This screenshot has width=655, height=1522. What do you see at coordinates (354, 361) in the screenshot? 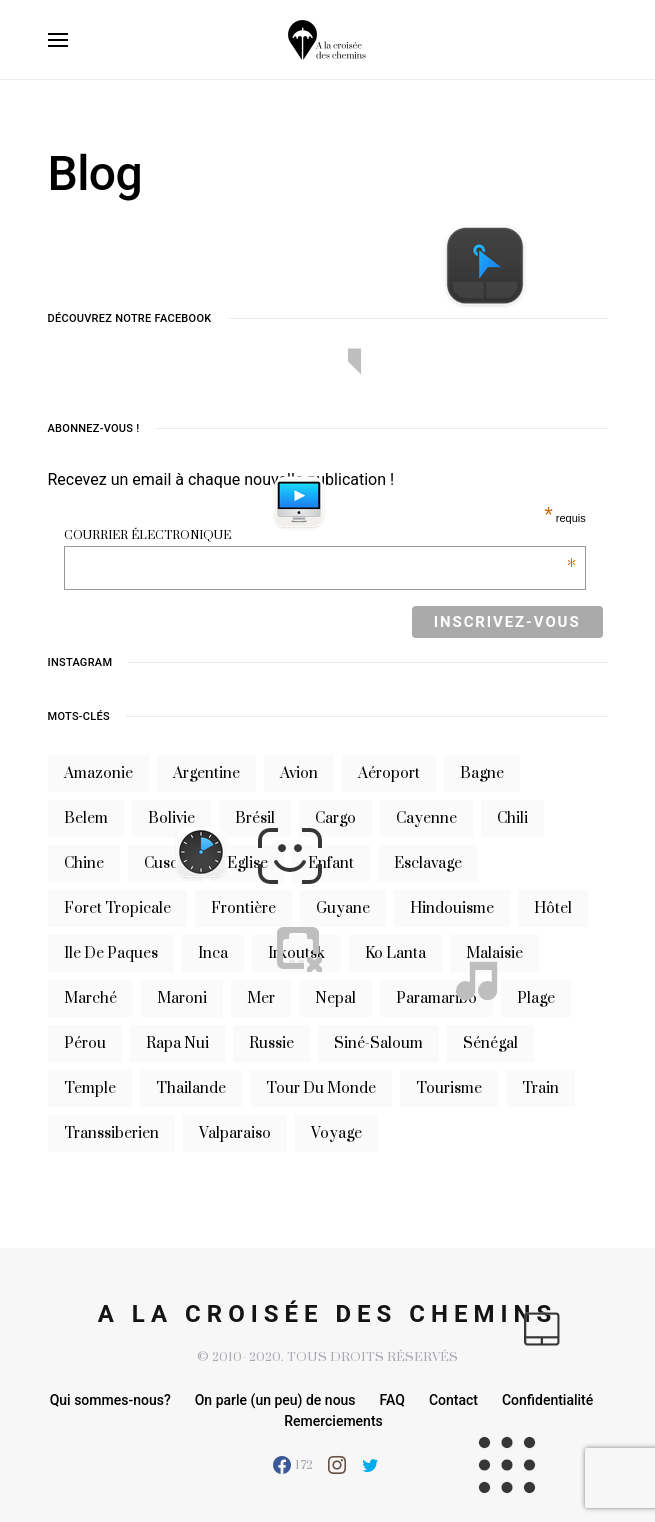
I see `move selection cursor to end of text (right-to-left mode)` at bounding box center [354, 361].